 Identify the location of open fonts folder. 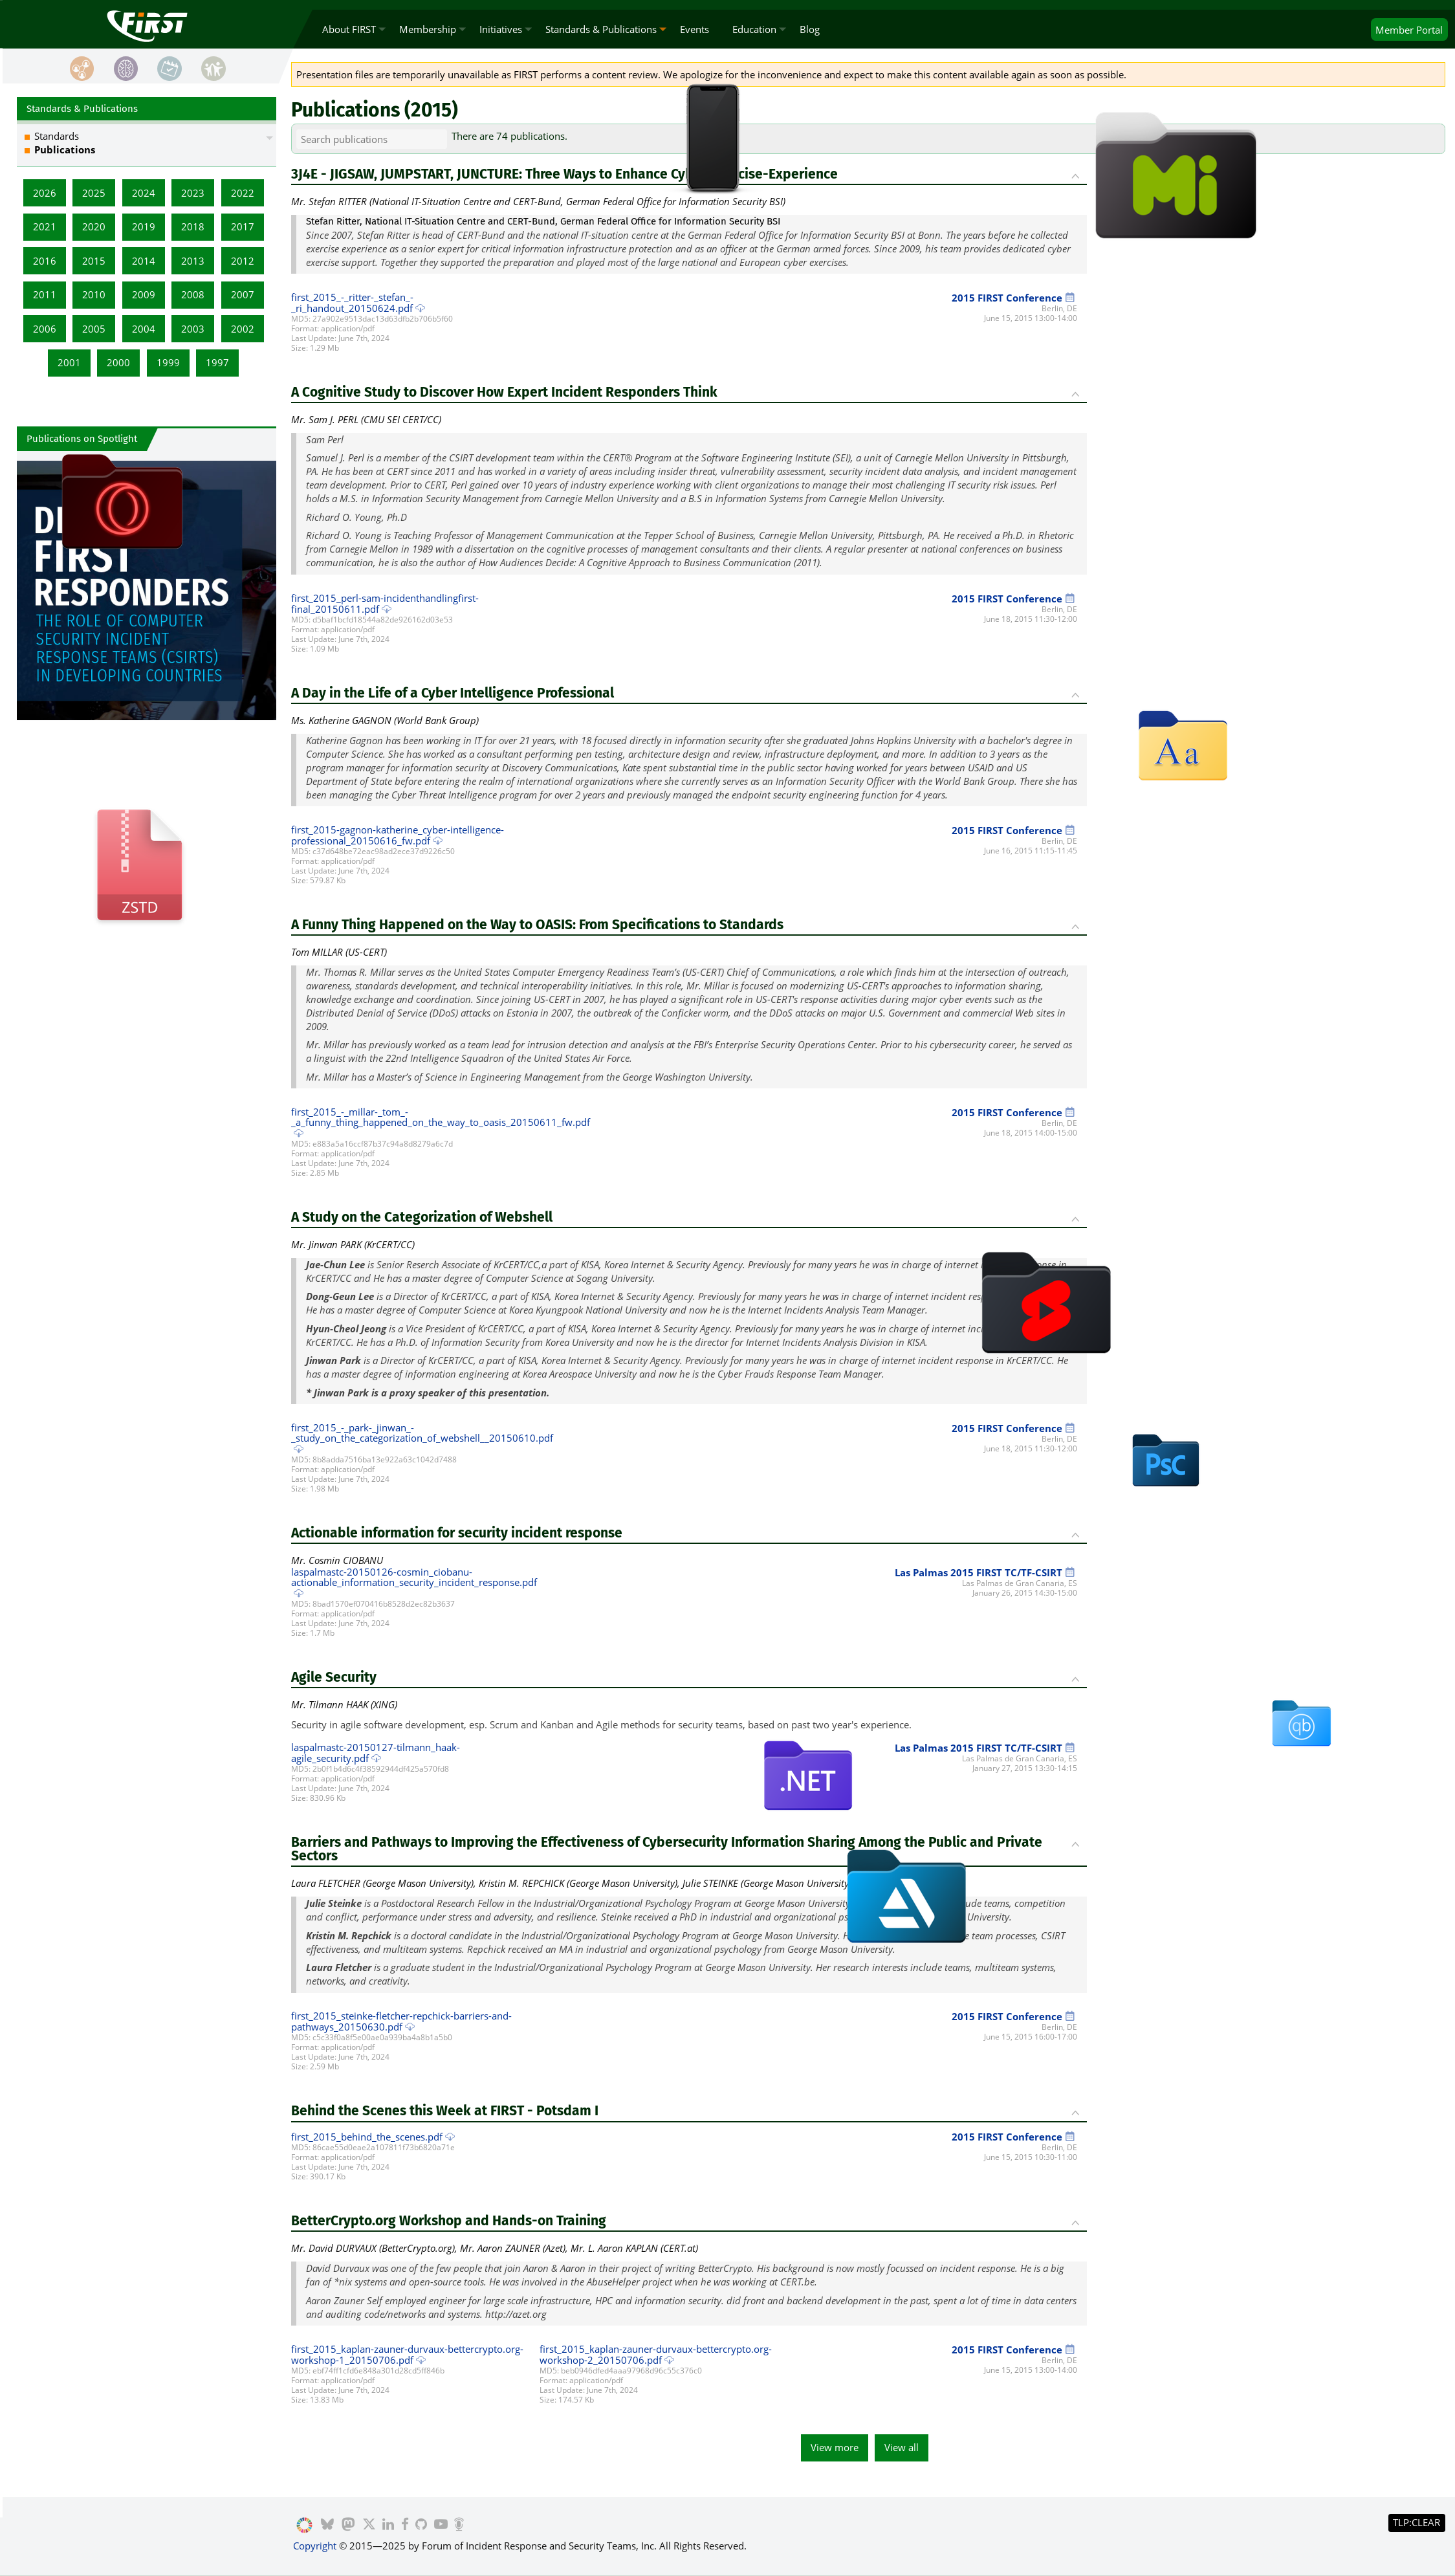
(1183, 748).